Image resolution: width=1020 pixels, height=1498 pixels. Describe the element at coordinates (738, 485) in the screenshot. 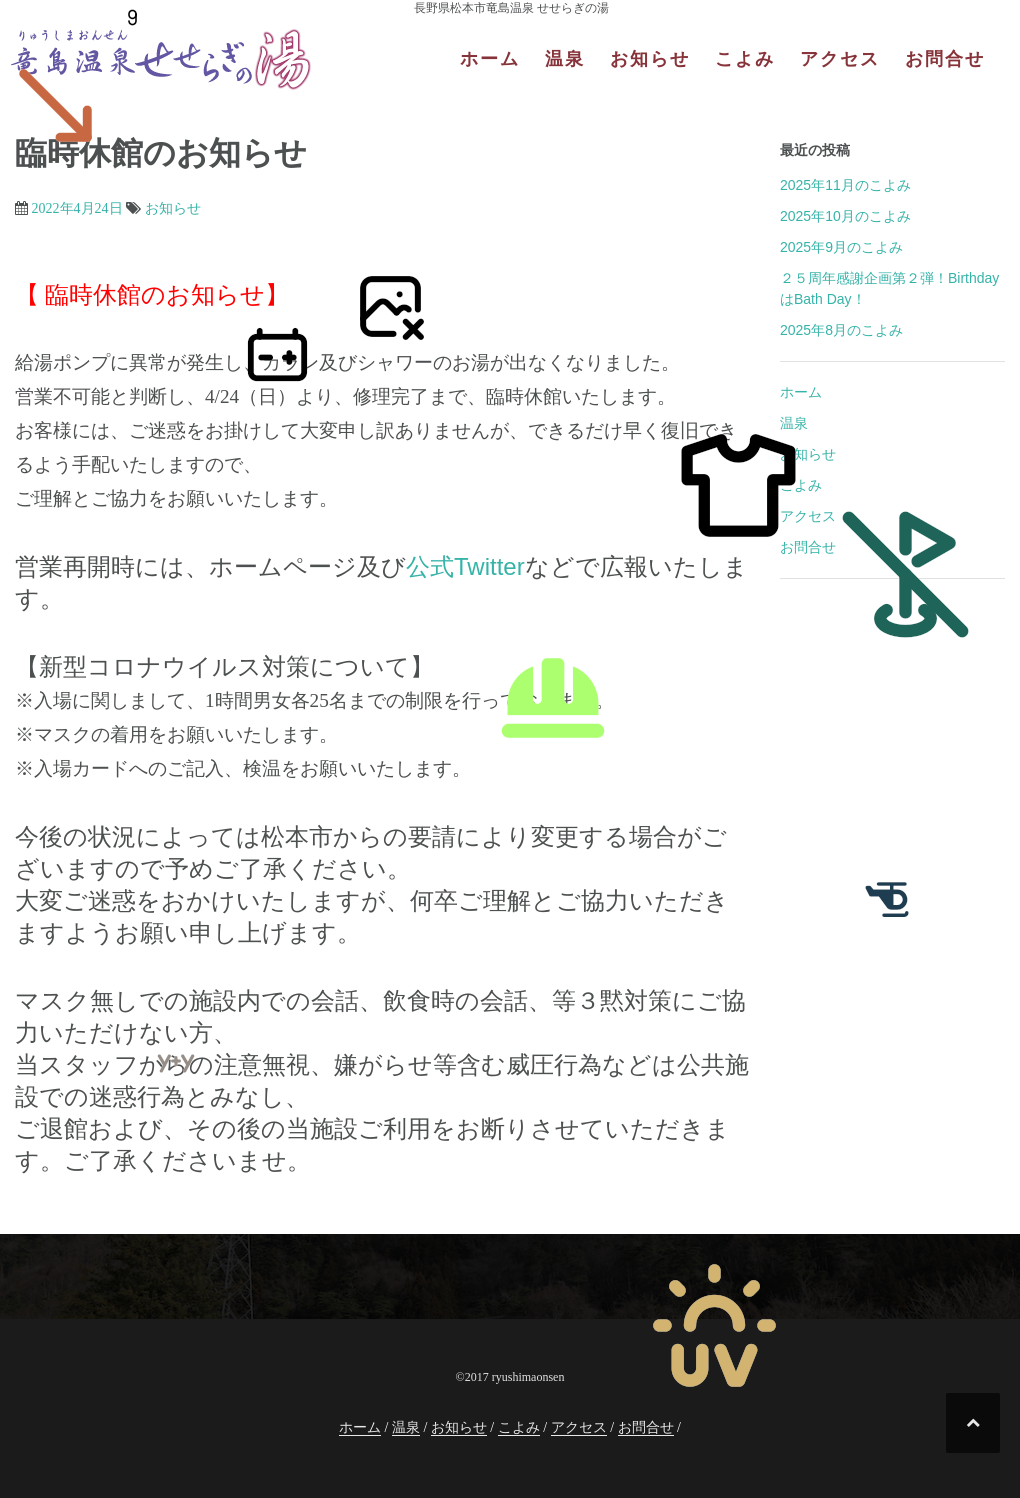

I see `browse clothing or apparel items` at that location.